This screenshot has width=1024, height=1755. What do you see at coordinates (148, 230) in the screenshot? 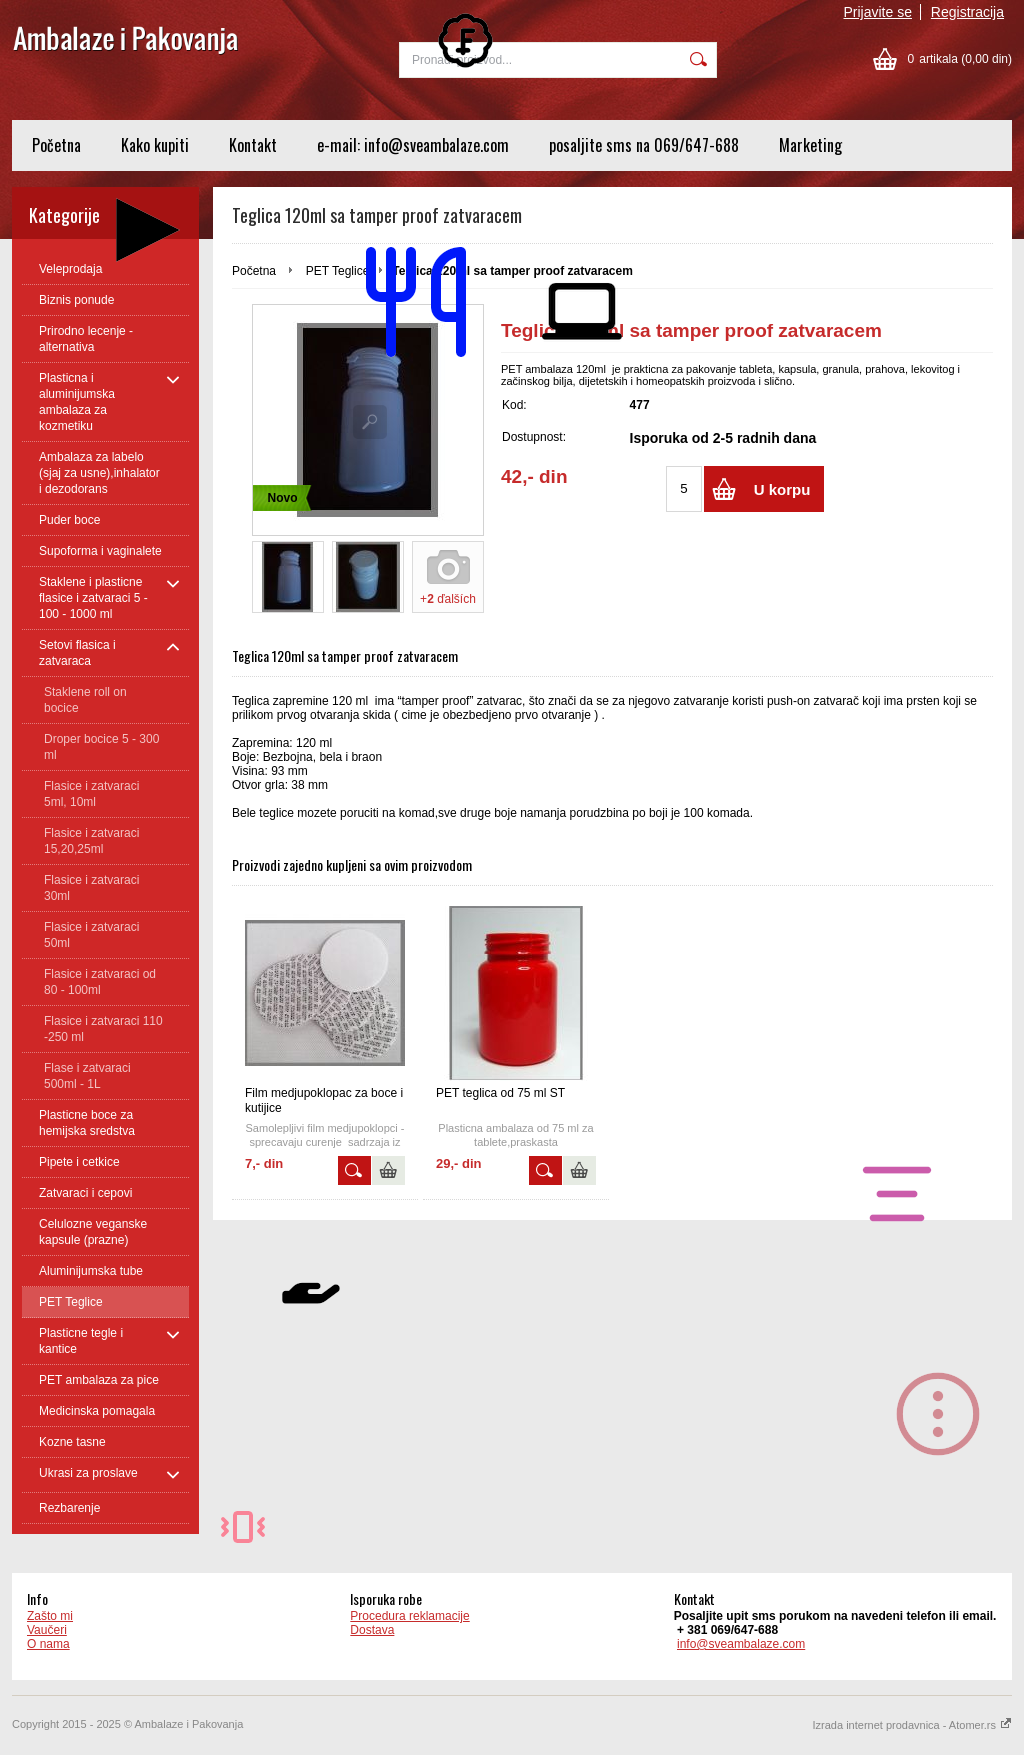
I see `play media or video content` at bounding box center [148, 230].